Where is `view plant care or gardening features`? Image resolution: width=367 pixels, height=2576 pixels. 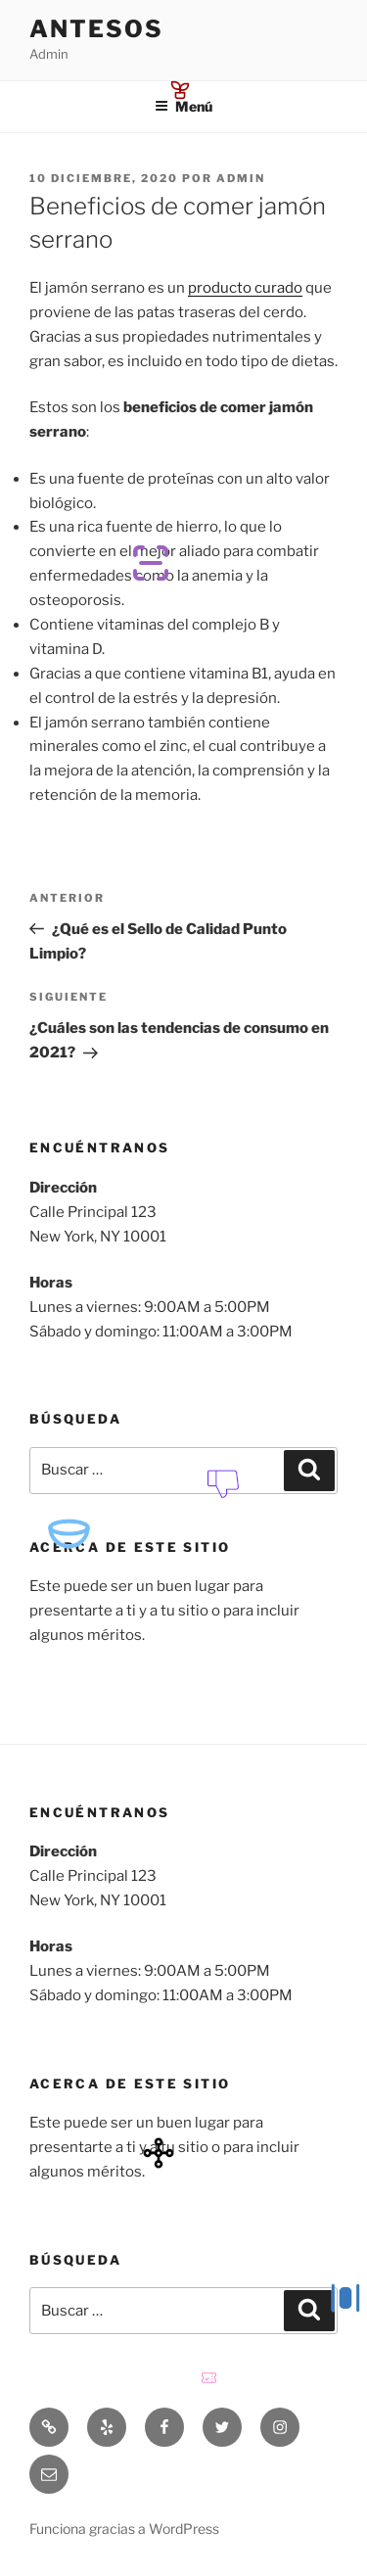 view plant care or gardening features is located at coordinates (180, 90).